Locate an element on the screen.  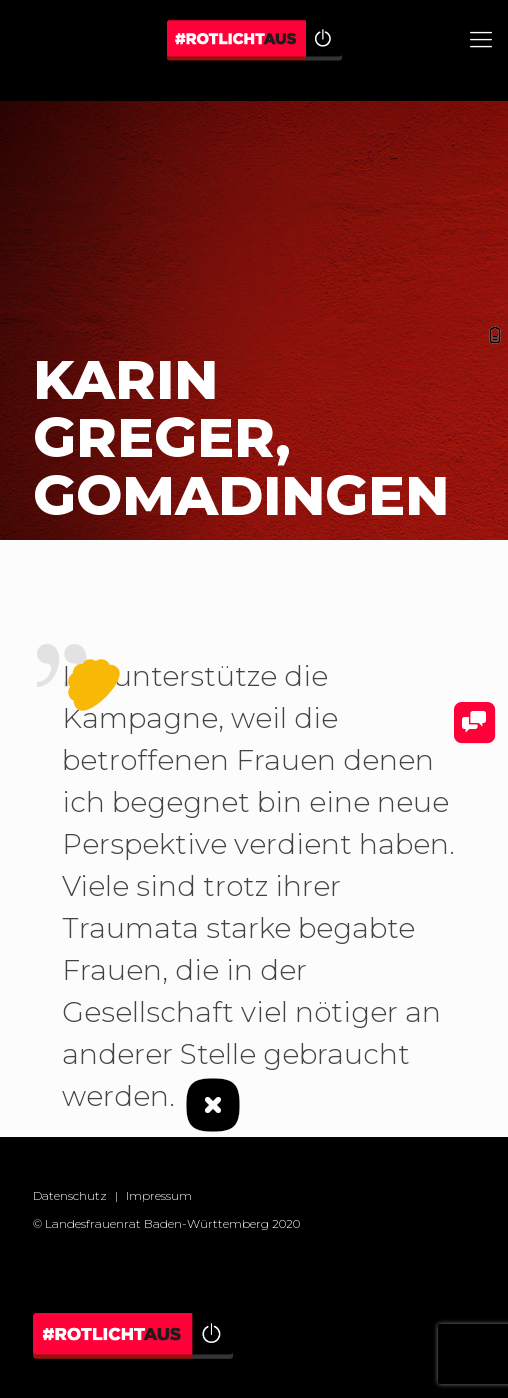
close or dismiss a modal window is located at coordinates (213, 1105).